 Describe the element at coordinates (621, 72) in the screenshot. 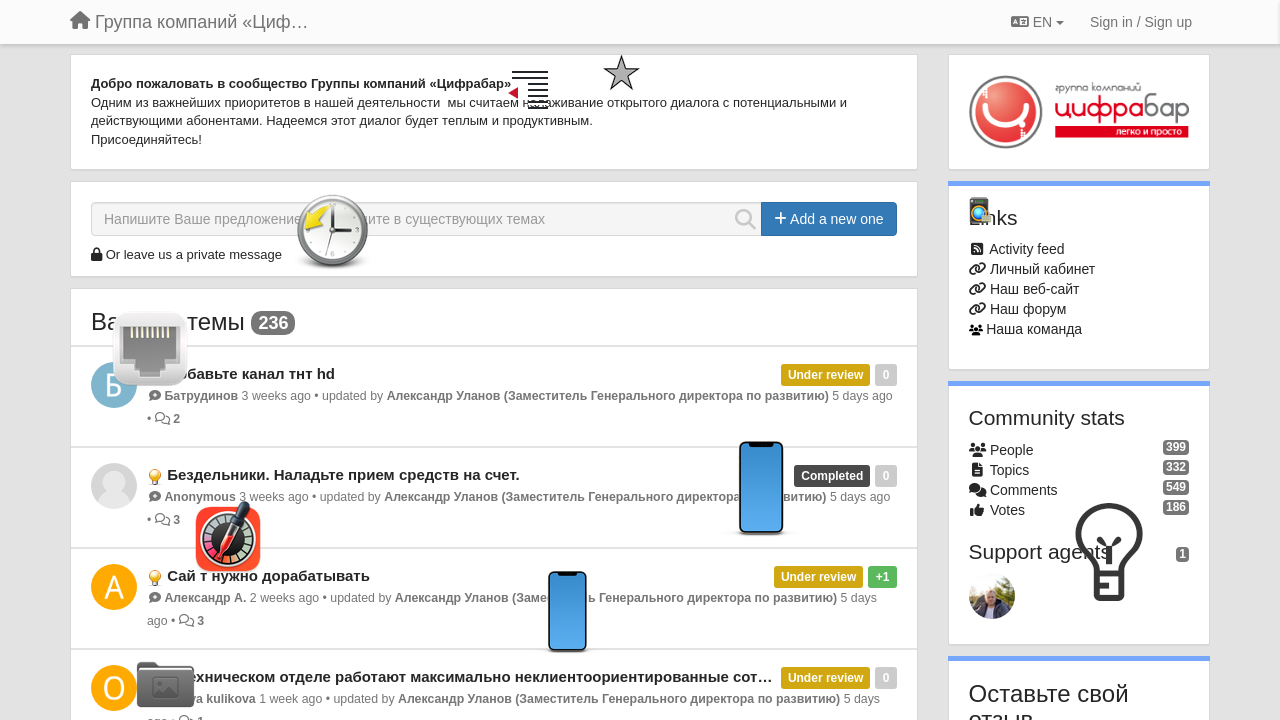

I see `view VIP contacts in mail` at that location.